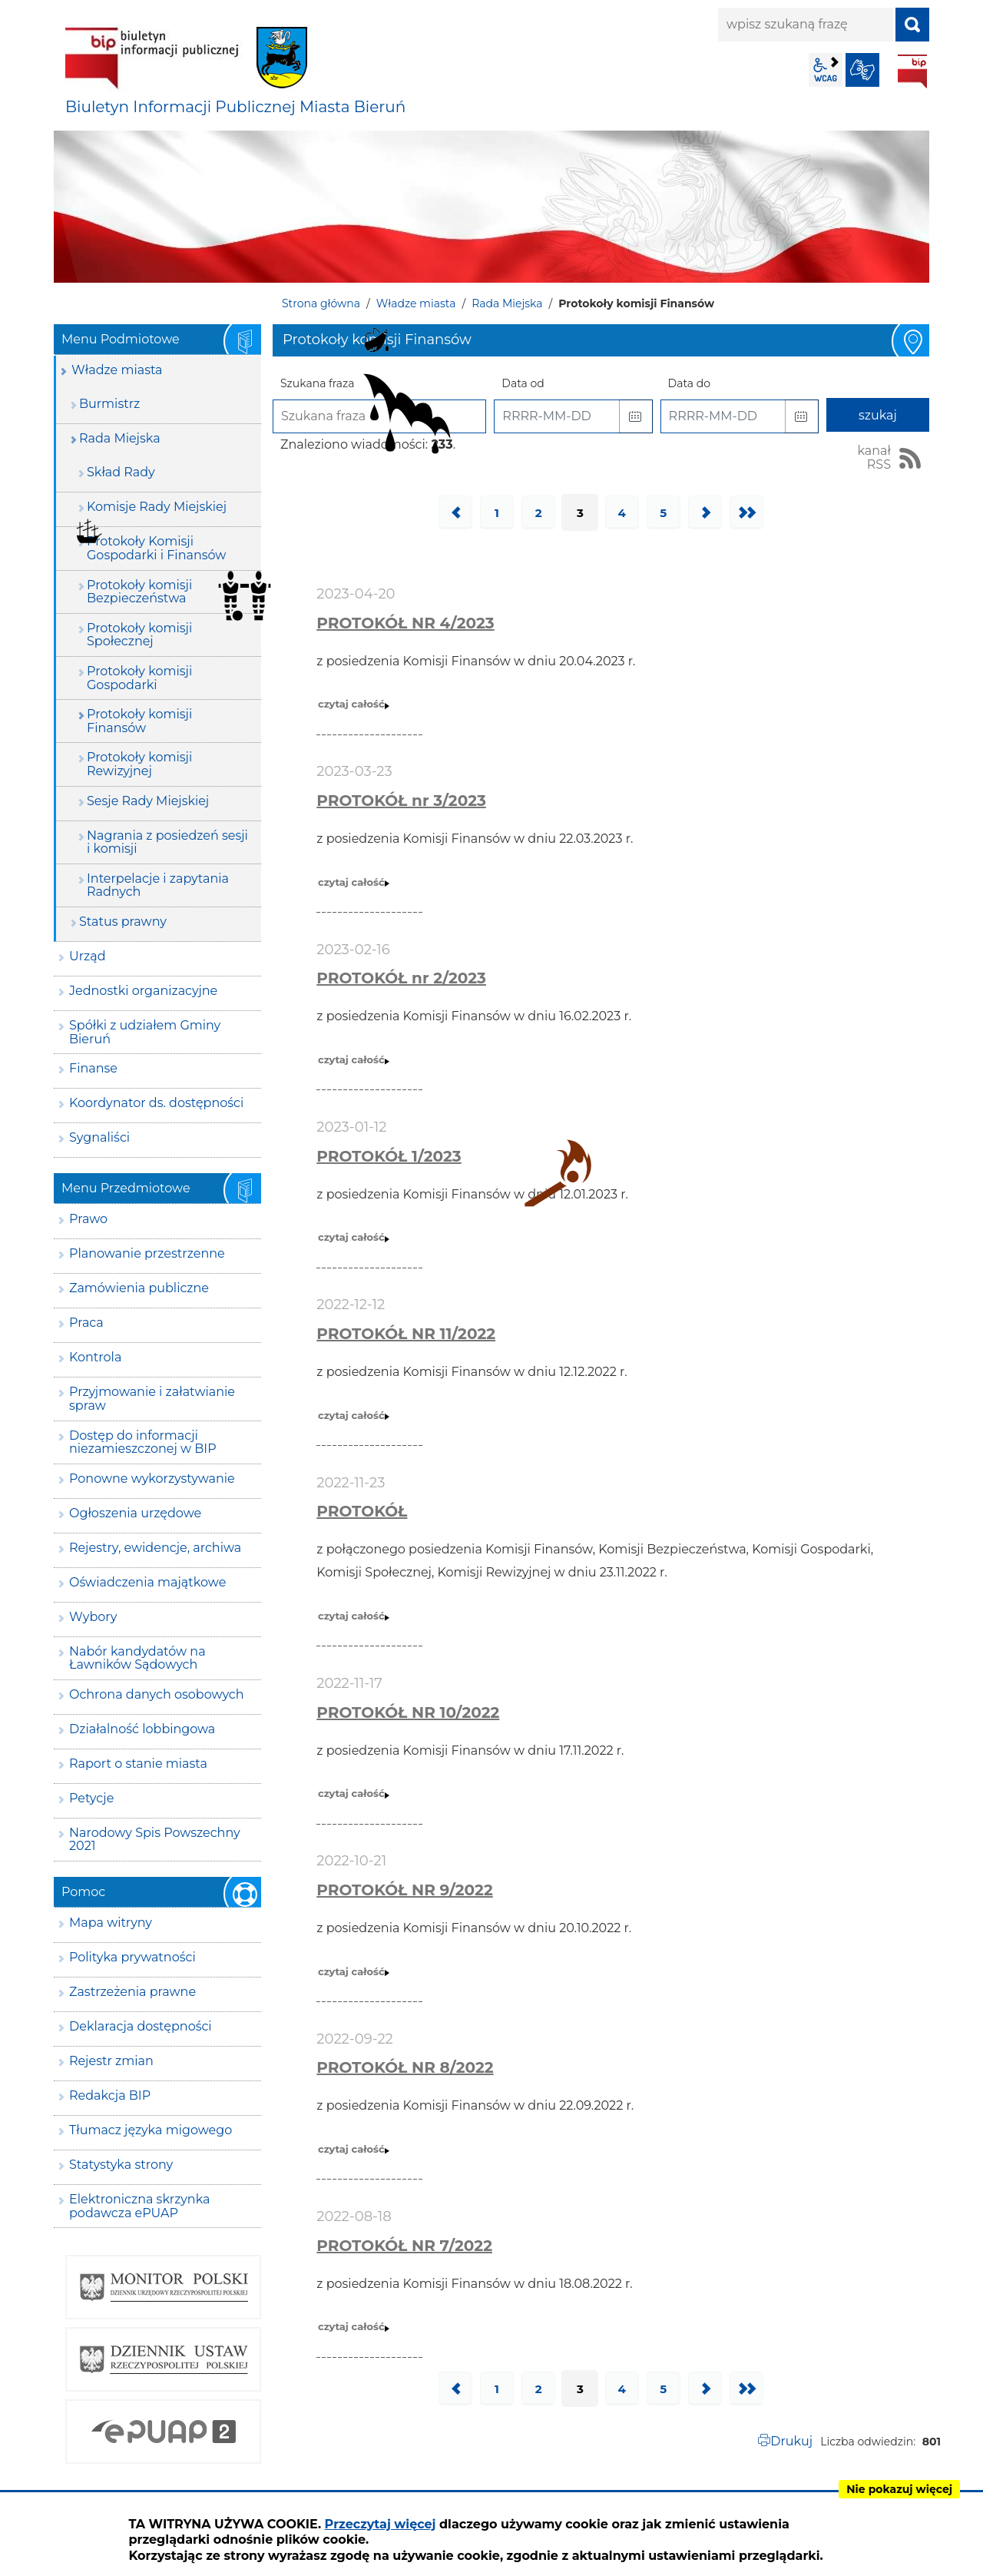 Image resolution: width=983 pixels, height=2576 pixels. I want to click on ignite or start a fire feature, so click(558, 1173).